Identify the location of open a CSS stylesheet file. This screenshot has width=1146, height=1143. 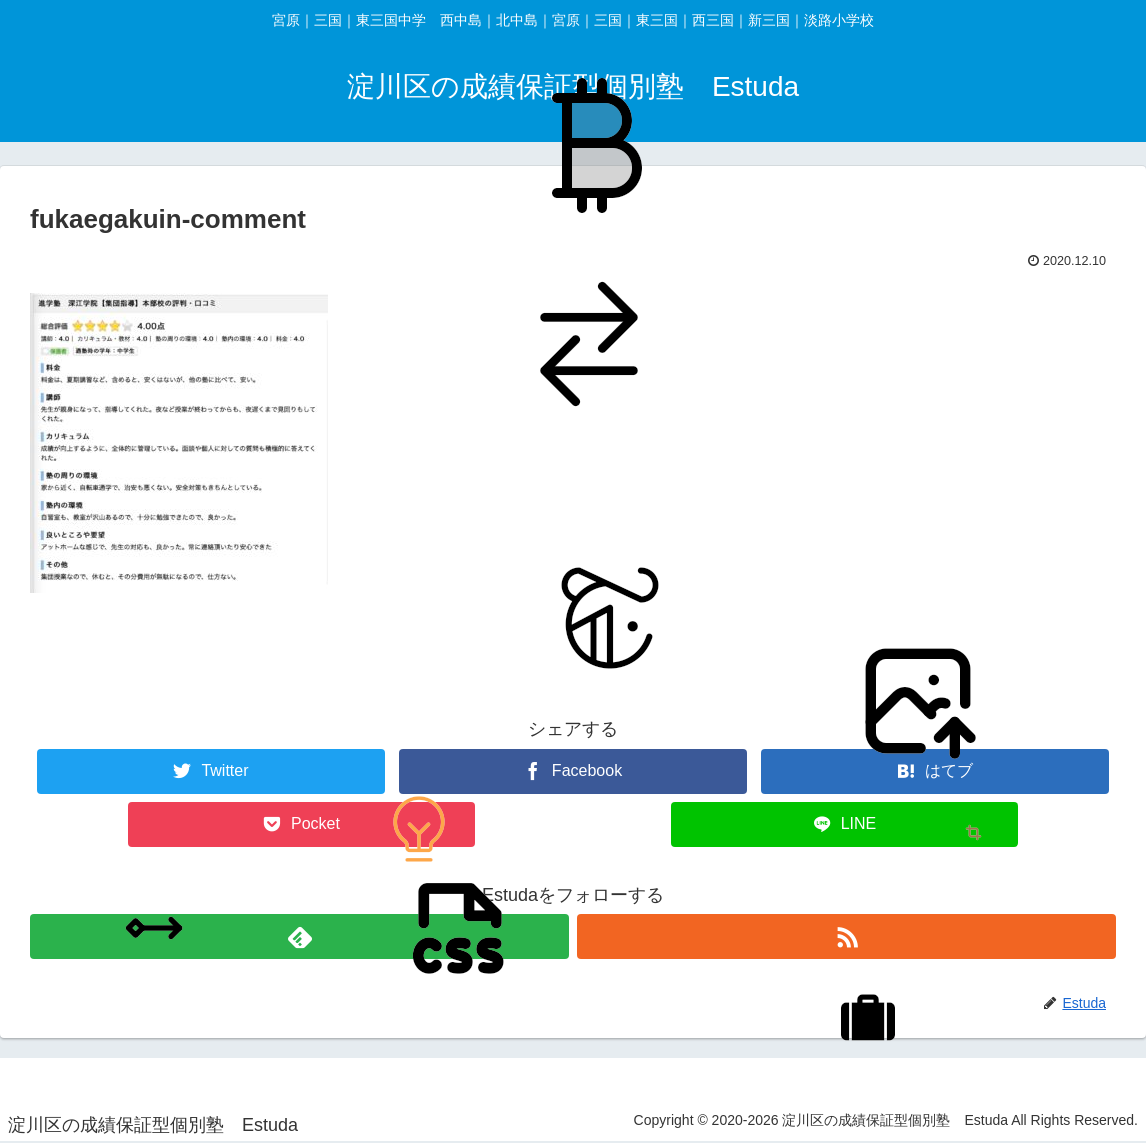
(460, 932).